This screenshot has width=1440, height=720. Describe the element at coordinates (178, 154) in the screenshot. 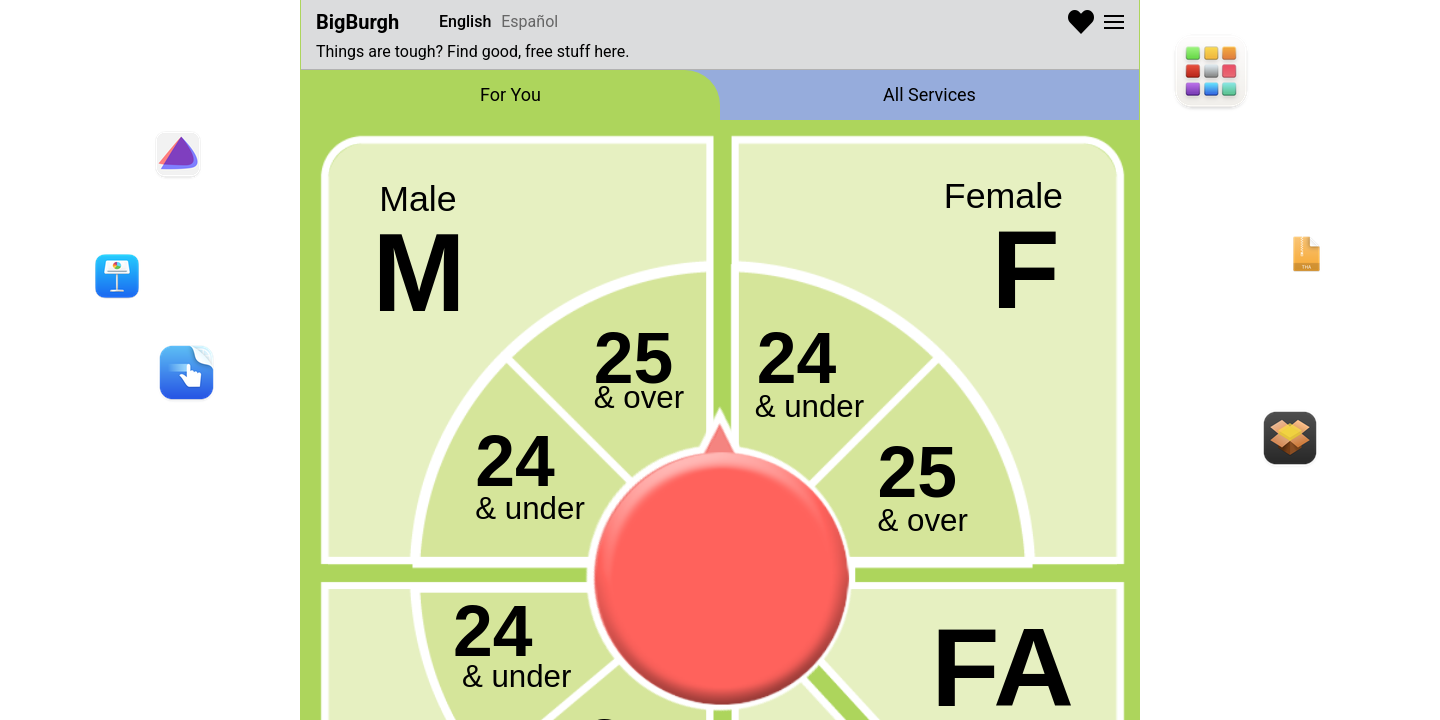

I see `launch endeavouros linux application` at that location.